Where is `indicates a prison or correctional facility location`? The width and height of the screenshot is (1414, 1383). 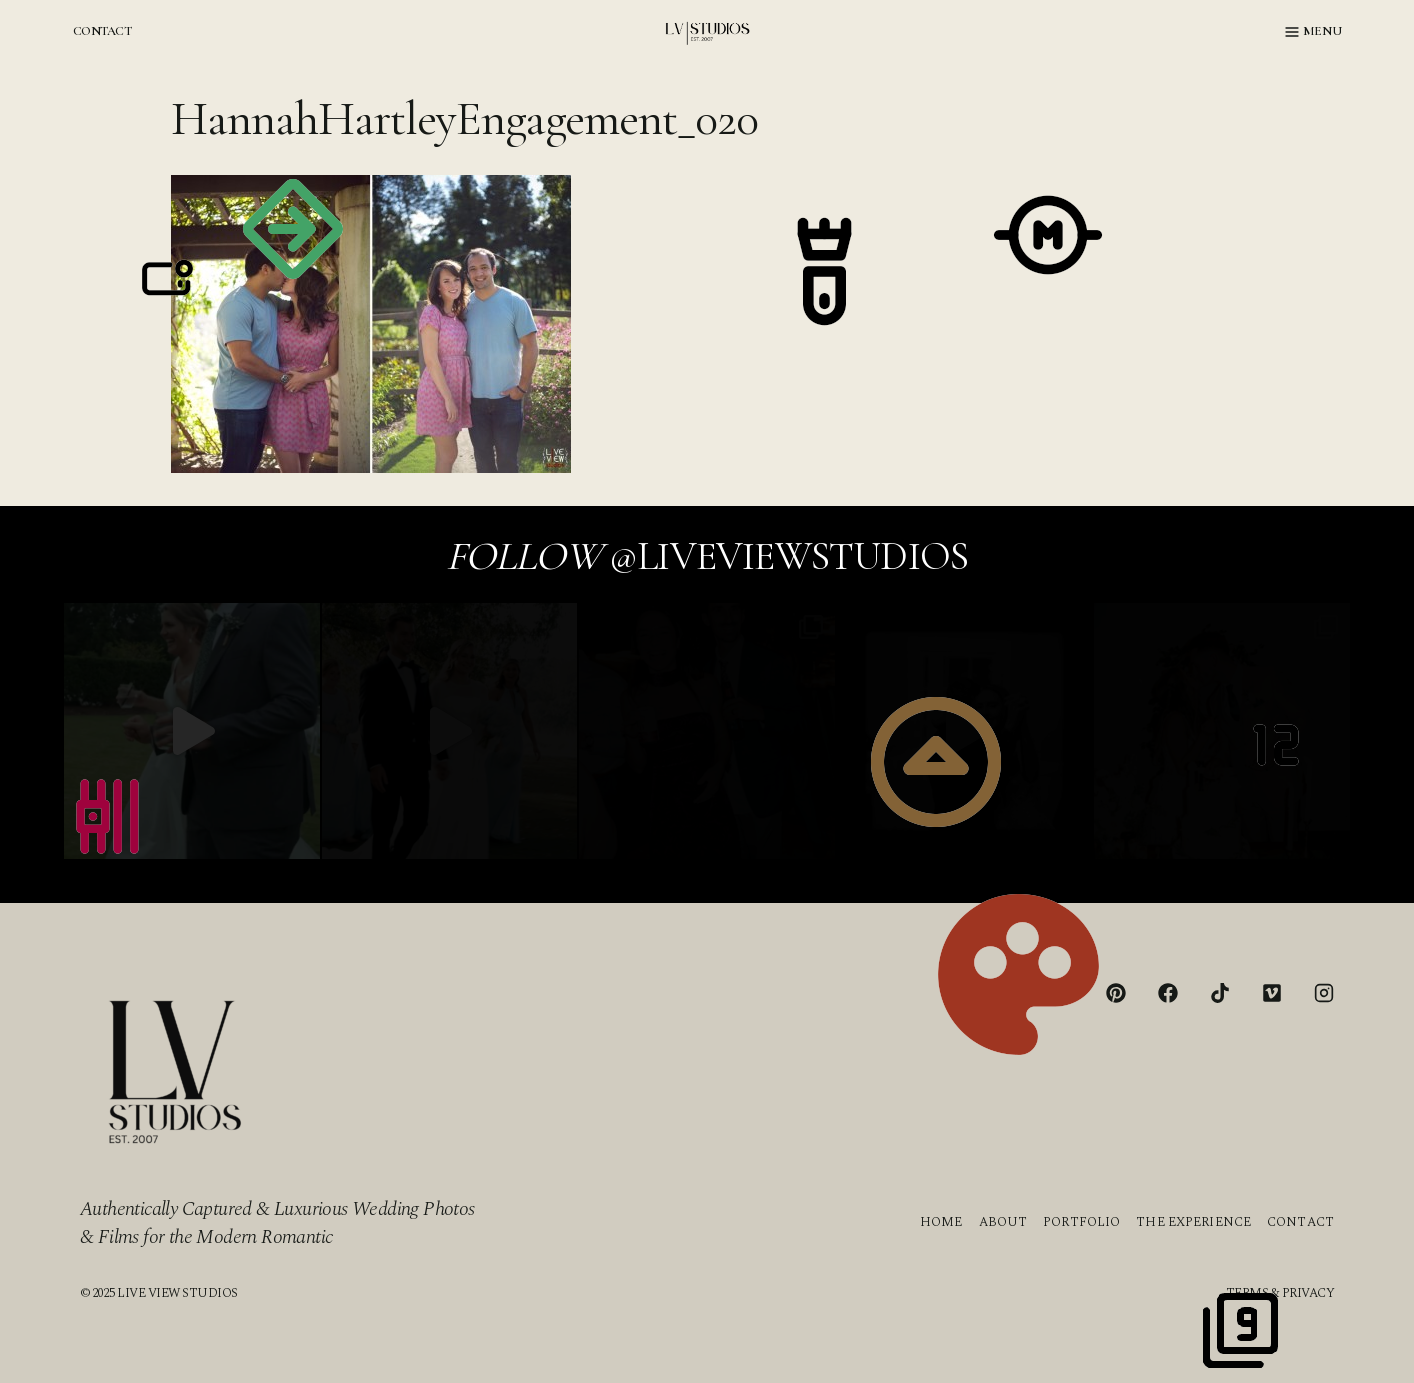 indicates a prison or correctional facility location is located at coordinates (109, 816).